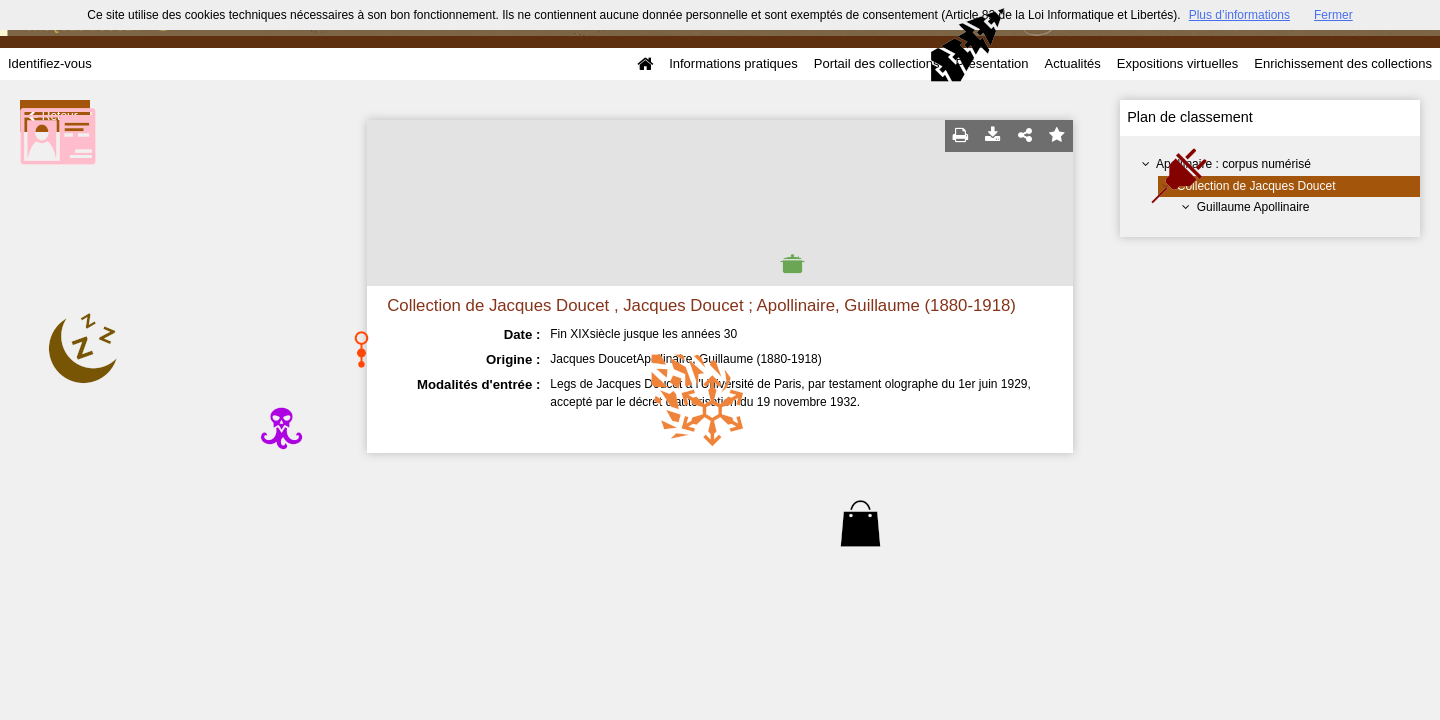 The height and width of the screenshot is (720, 1440). I want to click on access cooking or recipe features, so click(792, 263).